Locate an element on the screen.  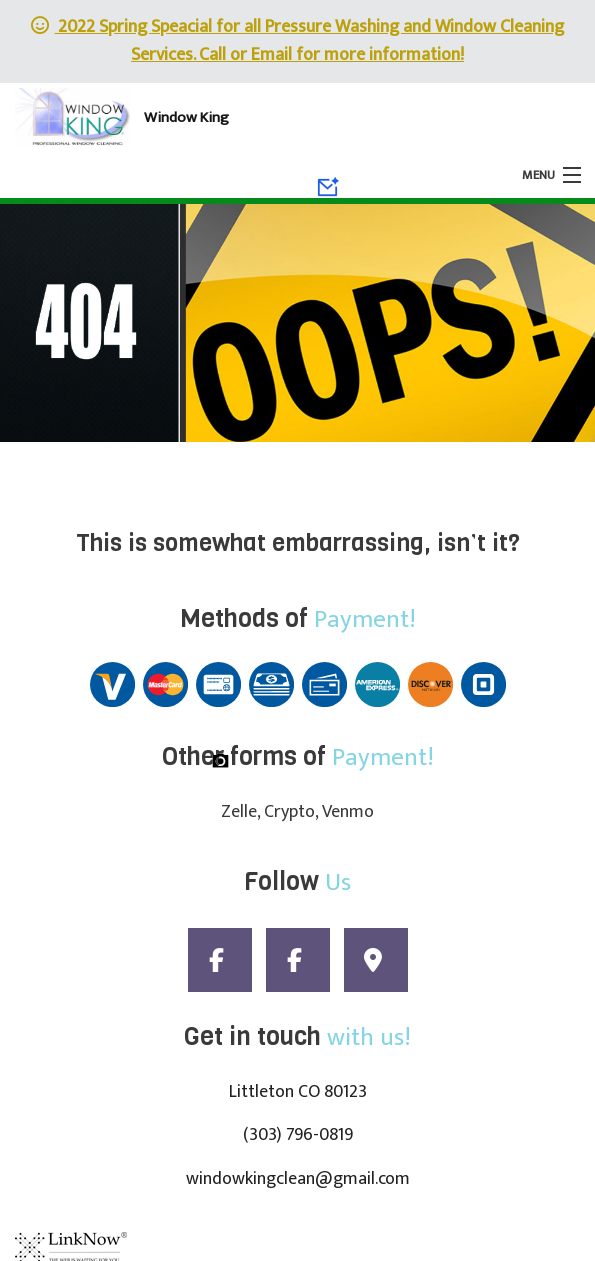
access AI-powered email features is located at coordinates (327, 187).